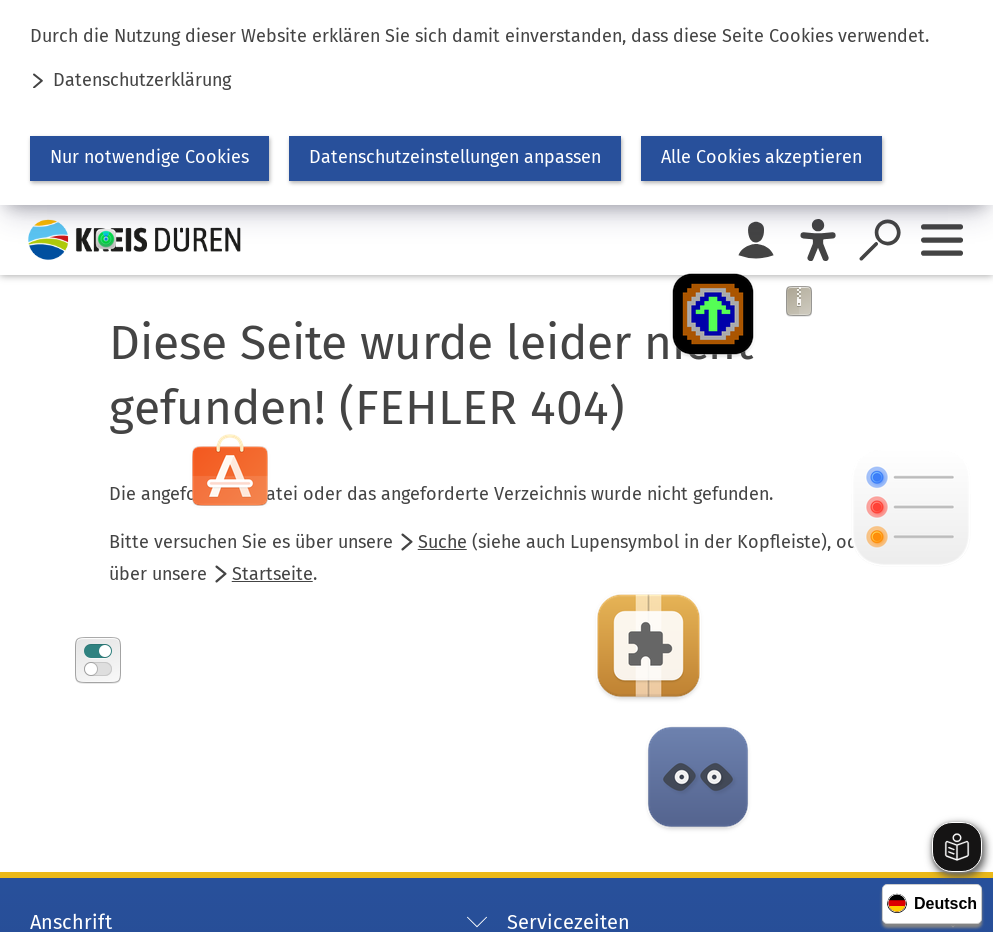 Image resolution: width=993 pixels, height=932 pixels. Describe the element at coordinates (698, 777) in the screenshot. I see `open mockoon api mocking application` at that location.